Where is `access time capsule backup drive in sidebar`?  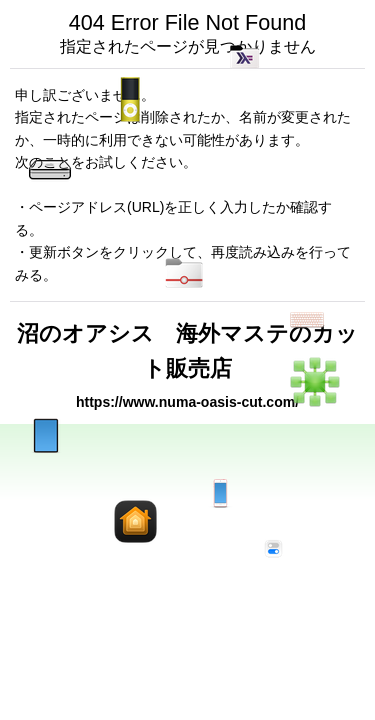
access time capsule backup drive in sidebar is located at coordinates (50, 169).